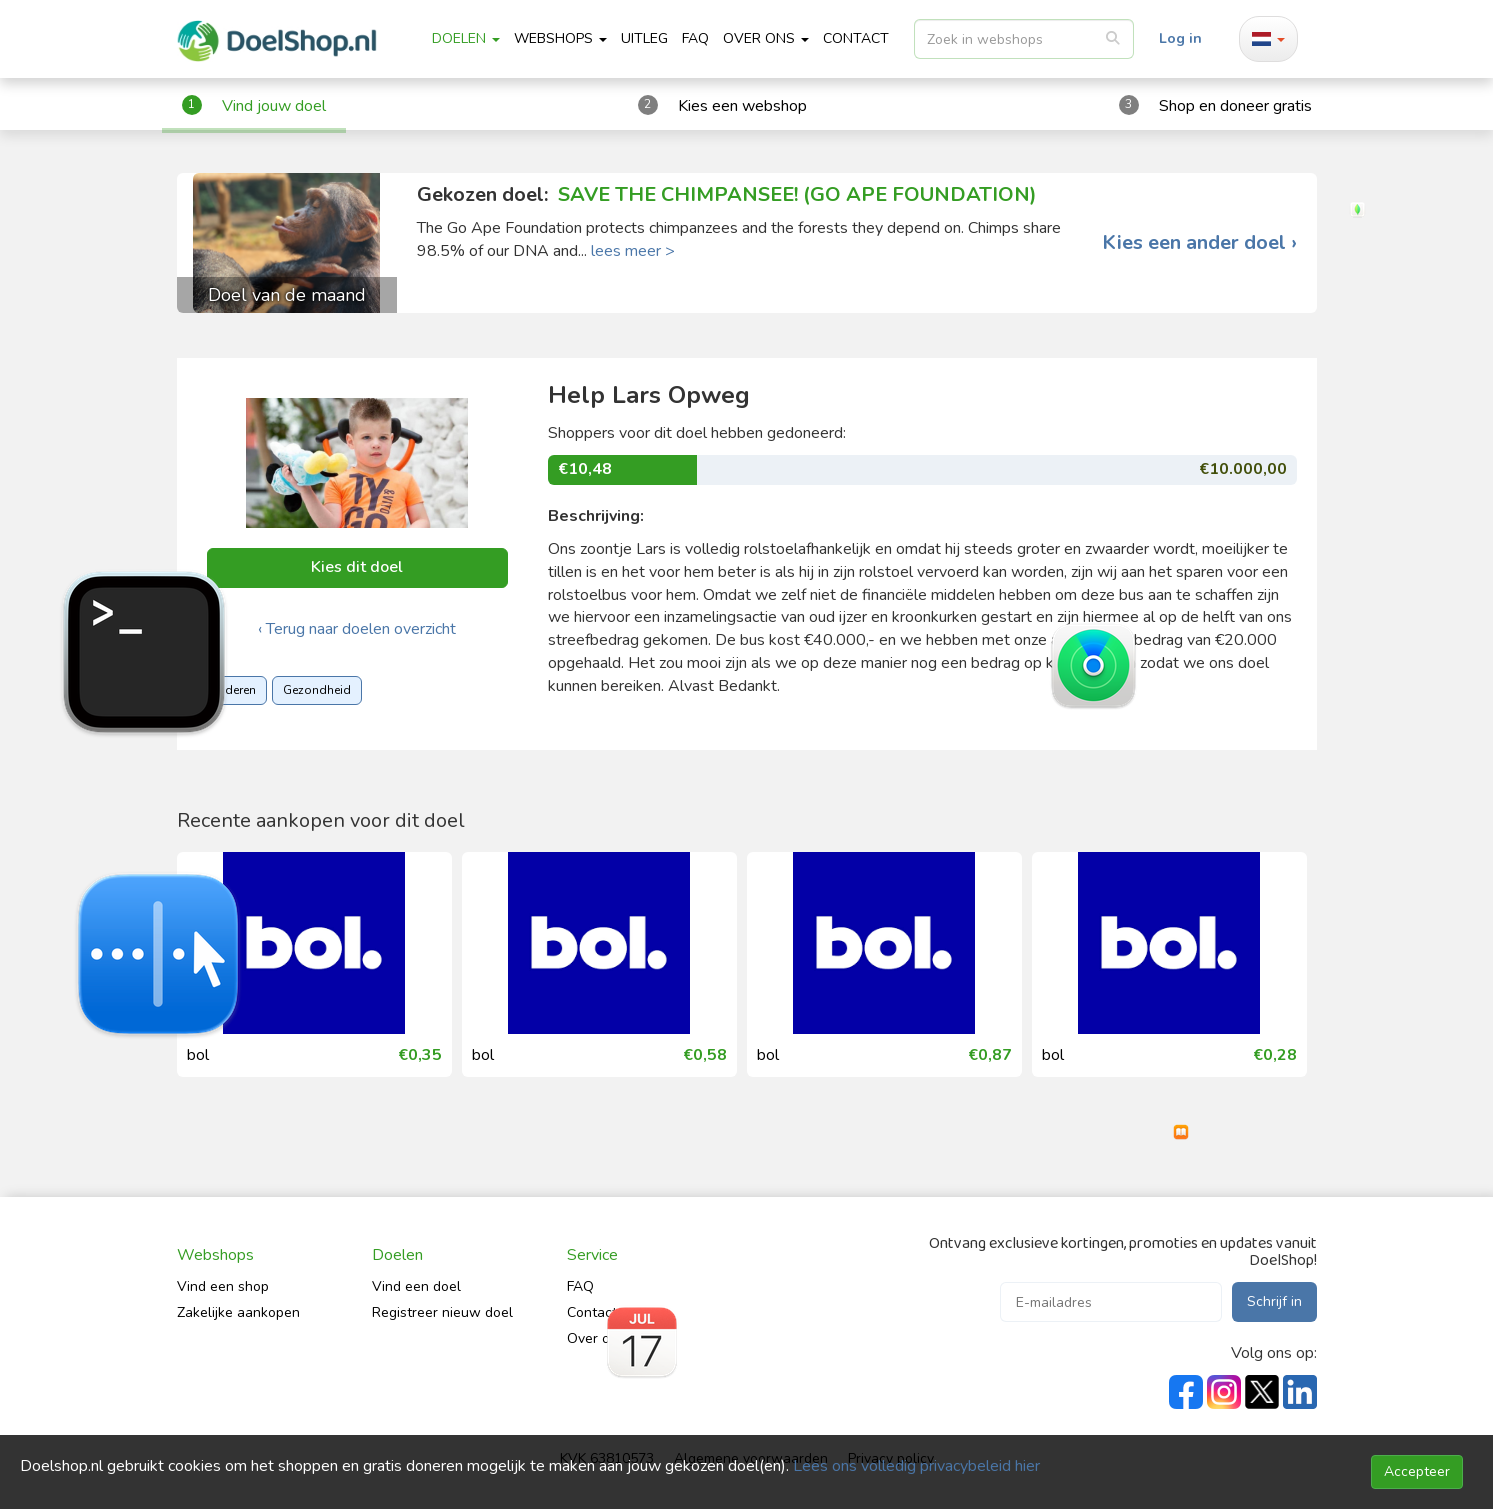 The height and width of the screenshot is (1509, 1493). What do you see at coordinates (1357, 209) in the screenshot?
I see `open mongodb compass database management app` at bounding box center [1357, 209].